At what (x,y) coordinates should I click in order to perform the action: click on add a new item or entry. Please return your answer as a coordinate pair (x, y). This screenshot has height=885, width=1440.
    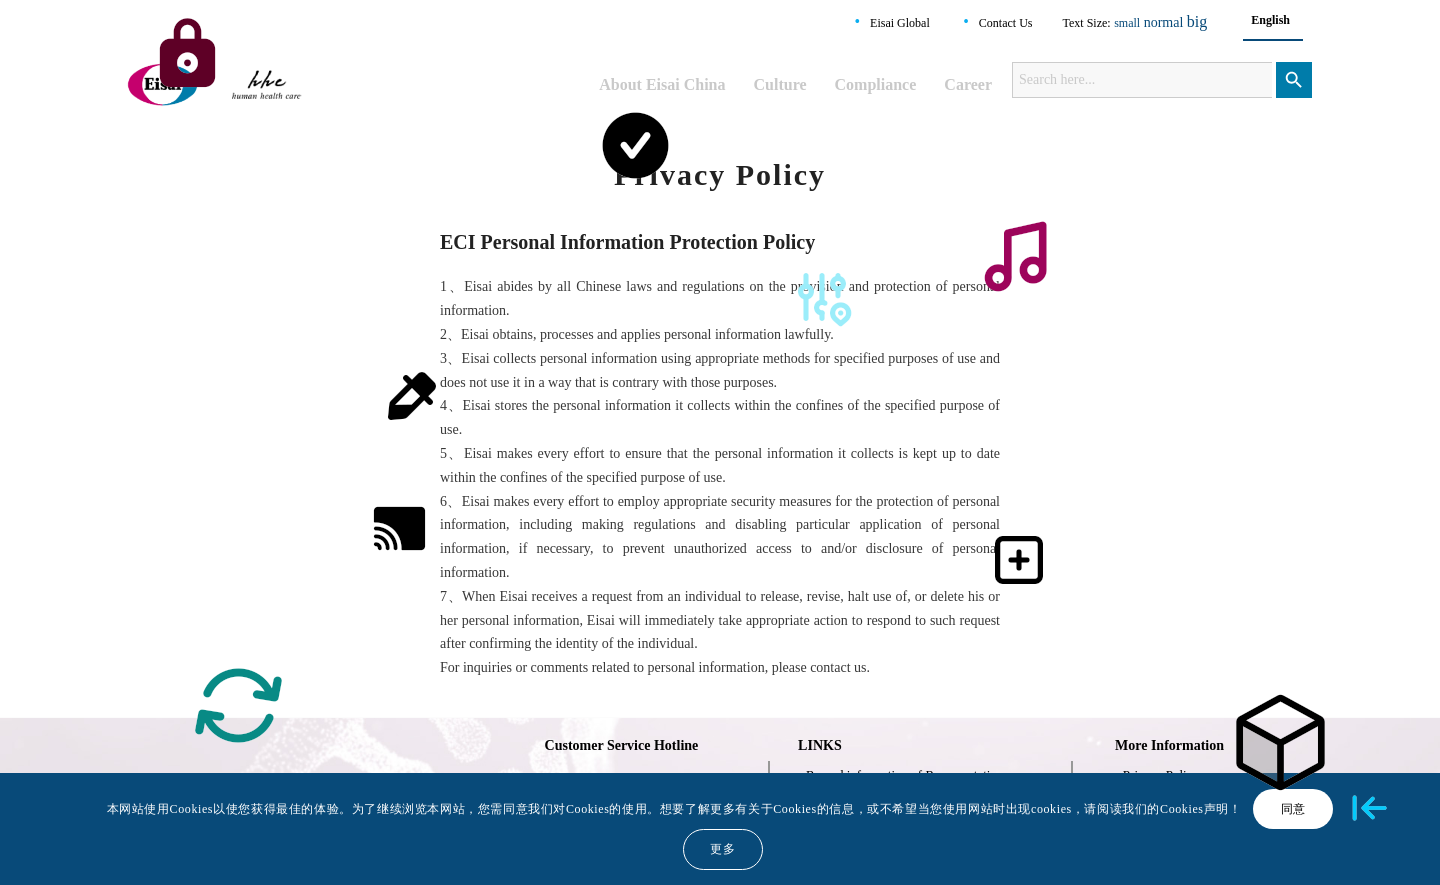
    Looking at the image, I should click on (1019, 560).